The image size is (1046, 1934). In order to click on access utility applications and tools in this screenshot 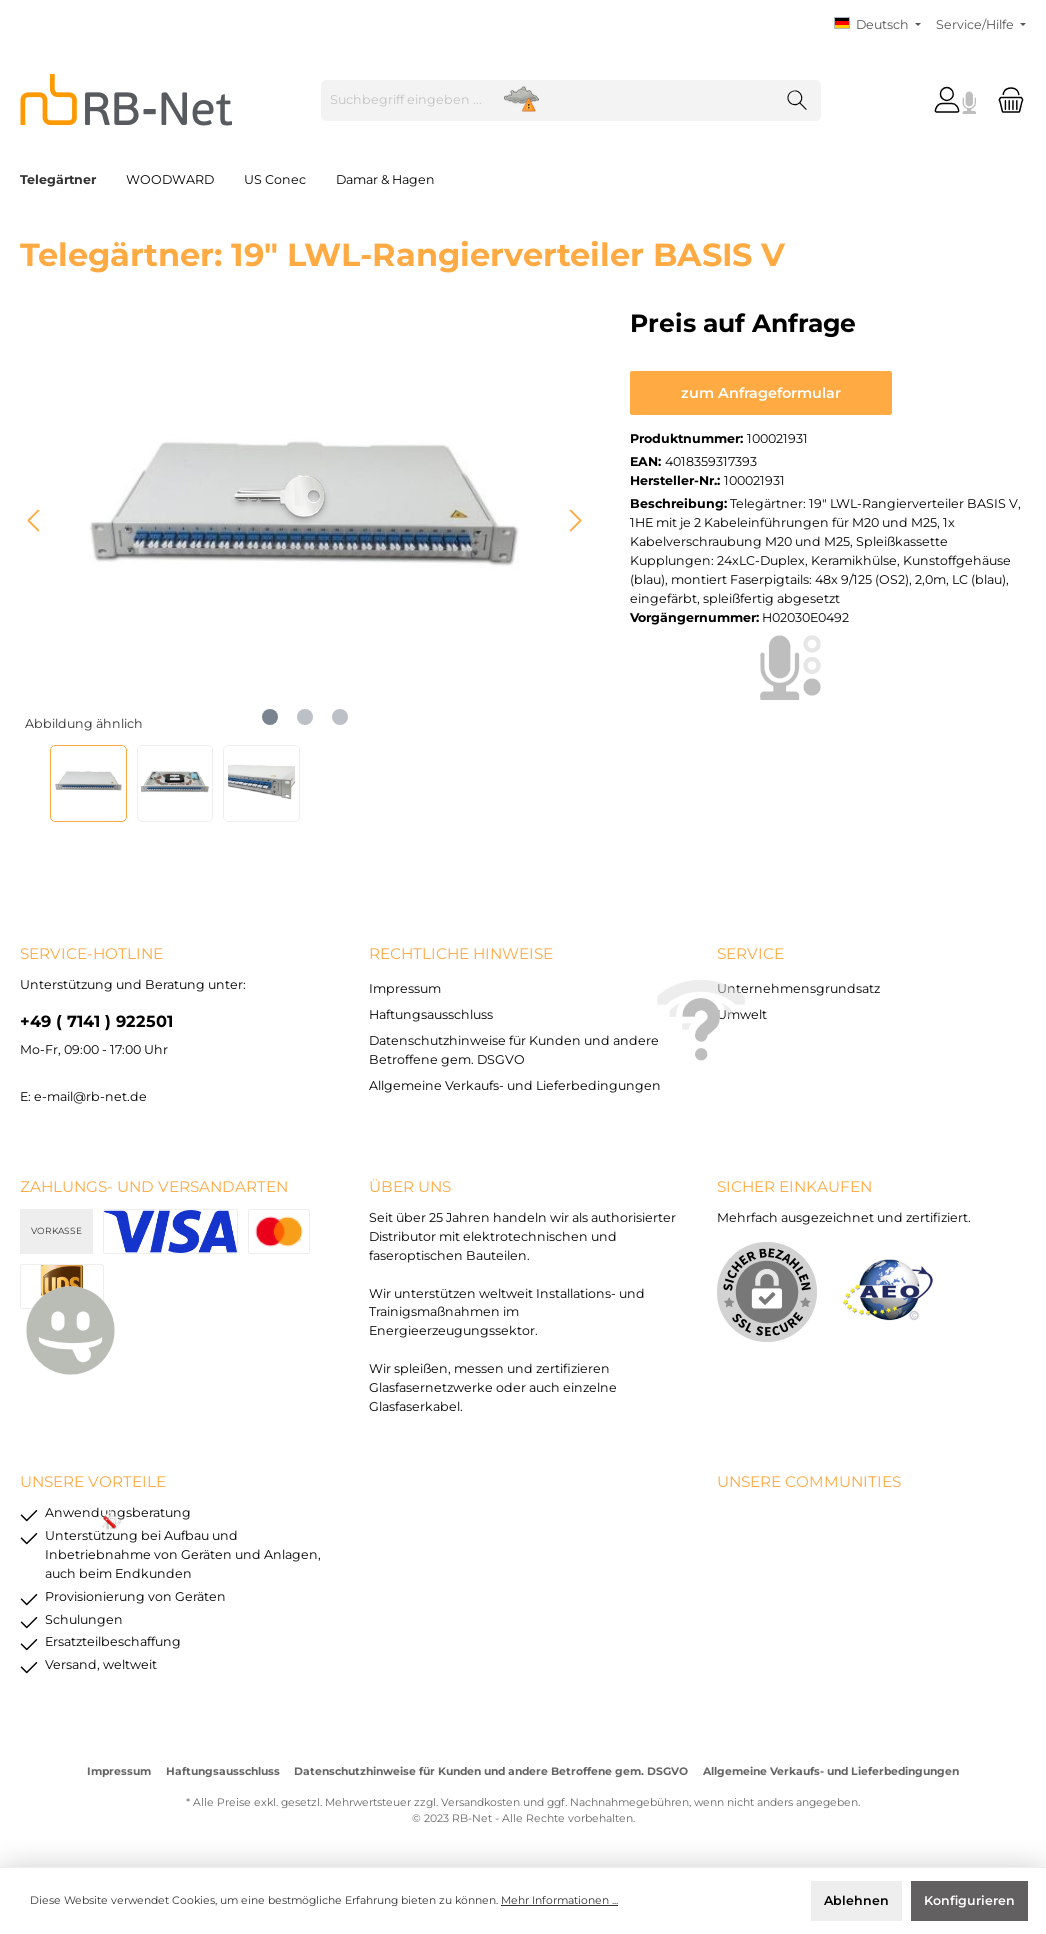, I will do `click(111, 1520)`.